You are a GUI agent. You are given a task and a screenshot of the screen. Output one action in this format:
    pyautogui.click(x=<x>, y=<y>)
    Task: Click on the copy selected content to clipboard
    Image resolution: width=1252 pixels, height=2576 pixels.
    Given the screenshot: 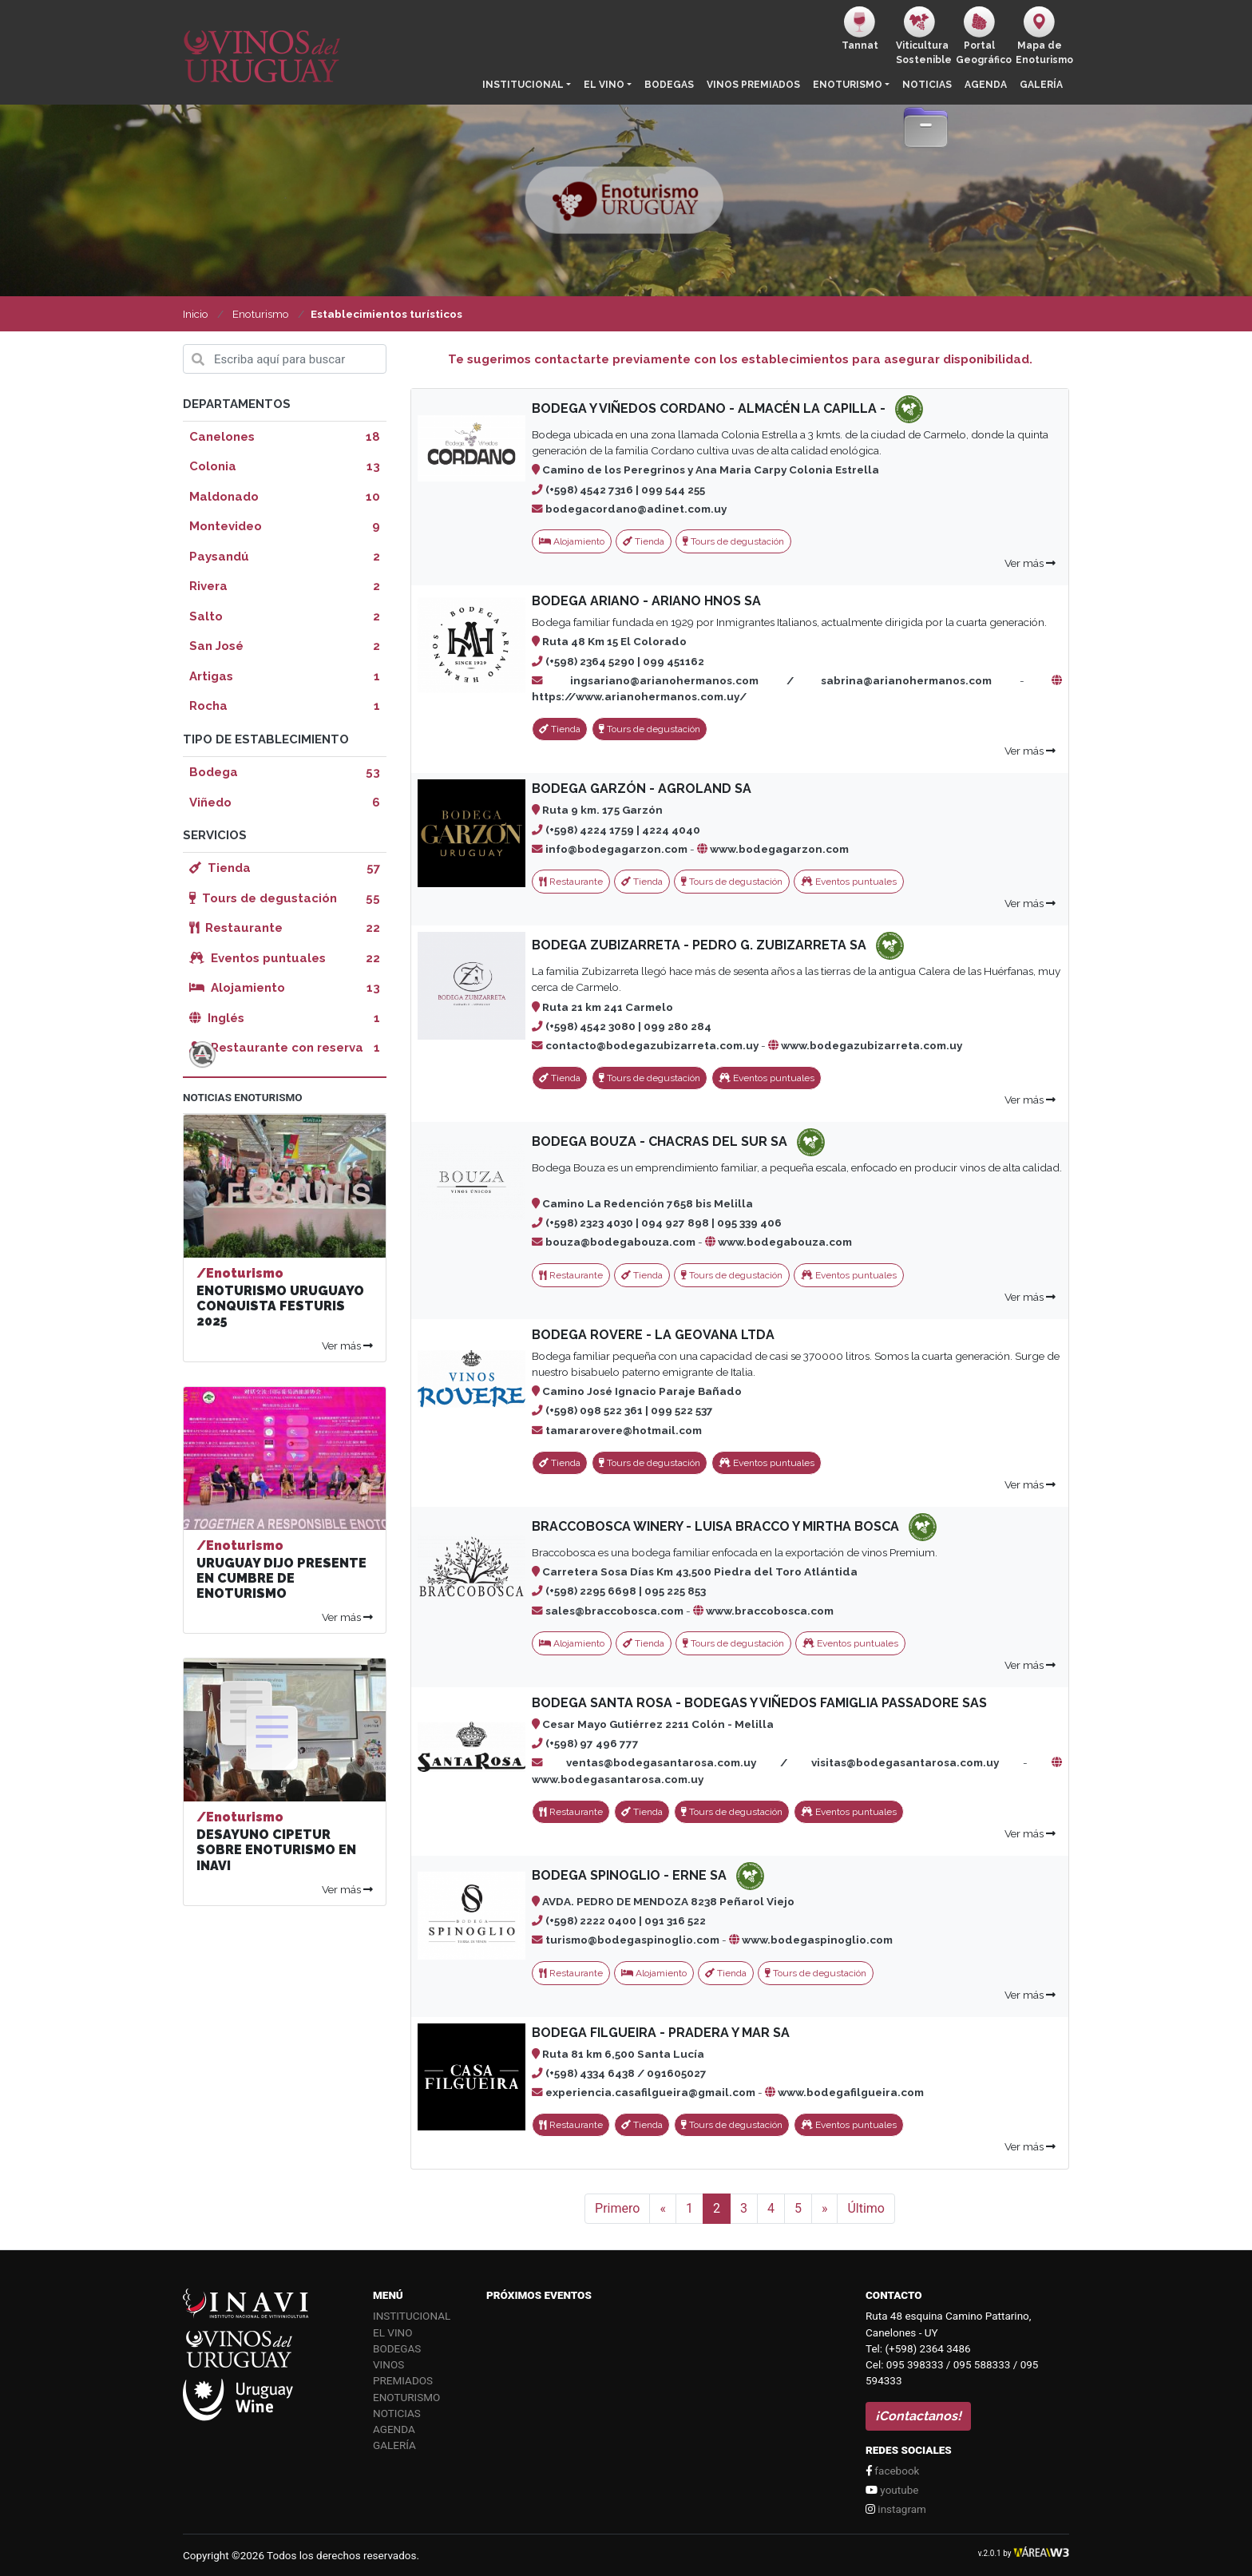 What is the action you would take?
    pyautogui.click(x=259, y=1725)
    